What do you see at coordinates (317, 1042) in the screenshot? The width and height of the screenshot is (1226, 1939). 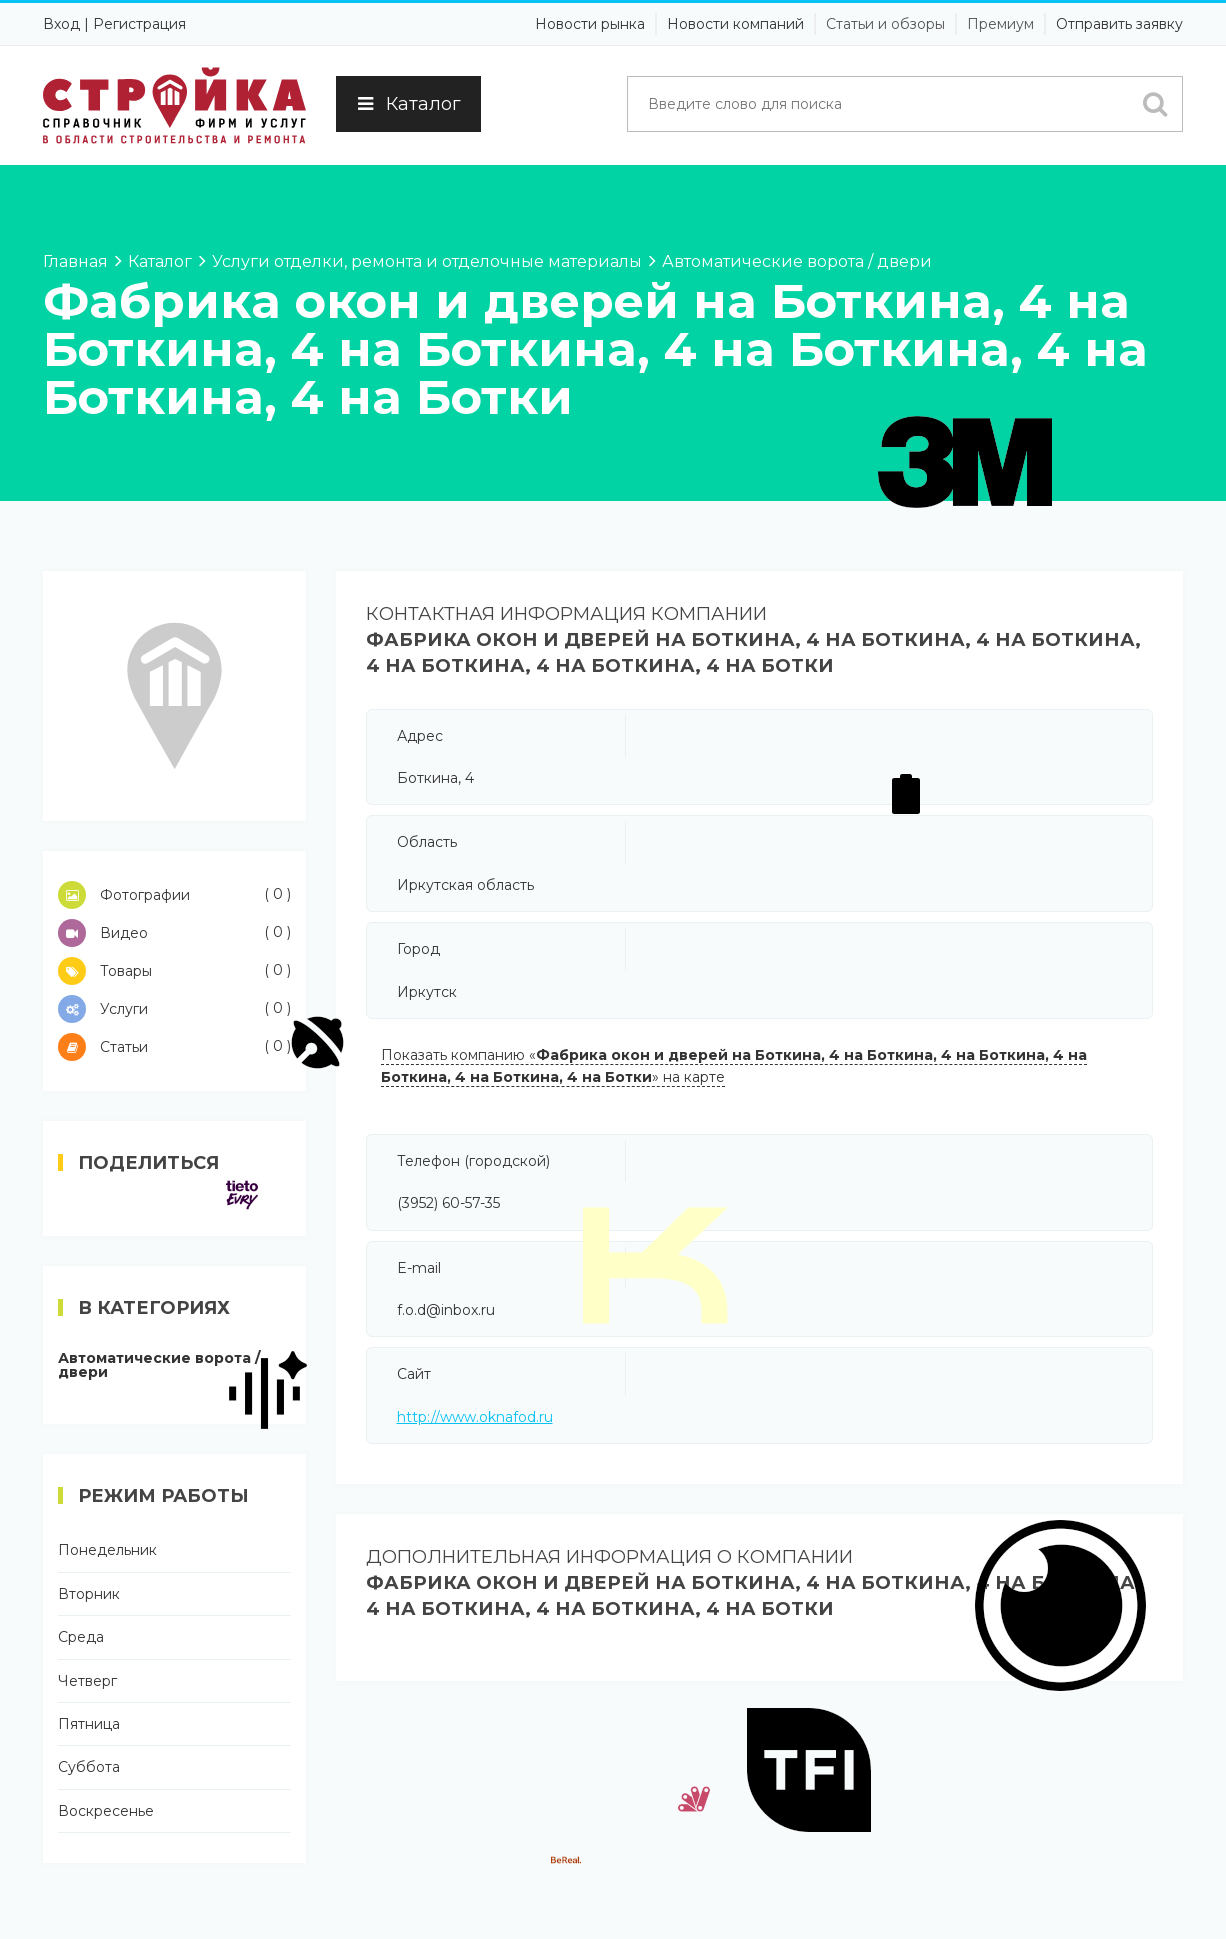 I see `view notifications` at bounding box center [317, 1042].